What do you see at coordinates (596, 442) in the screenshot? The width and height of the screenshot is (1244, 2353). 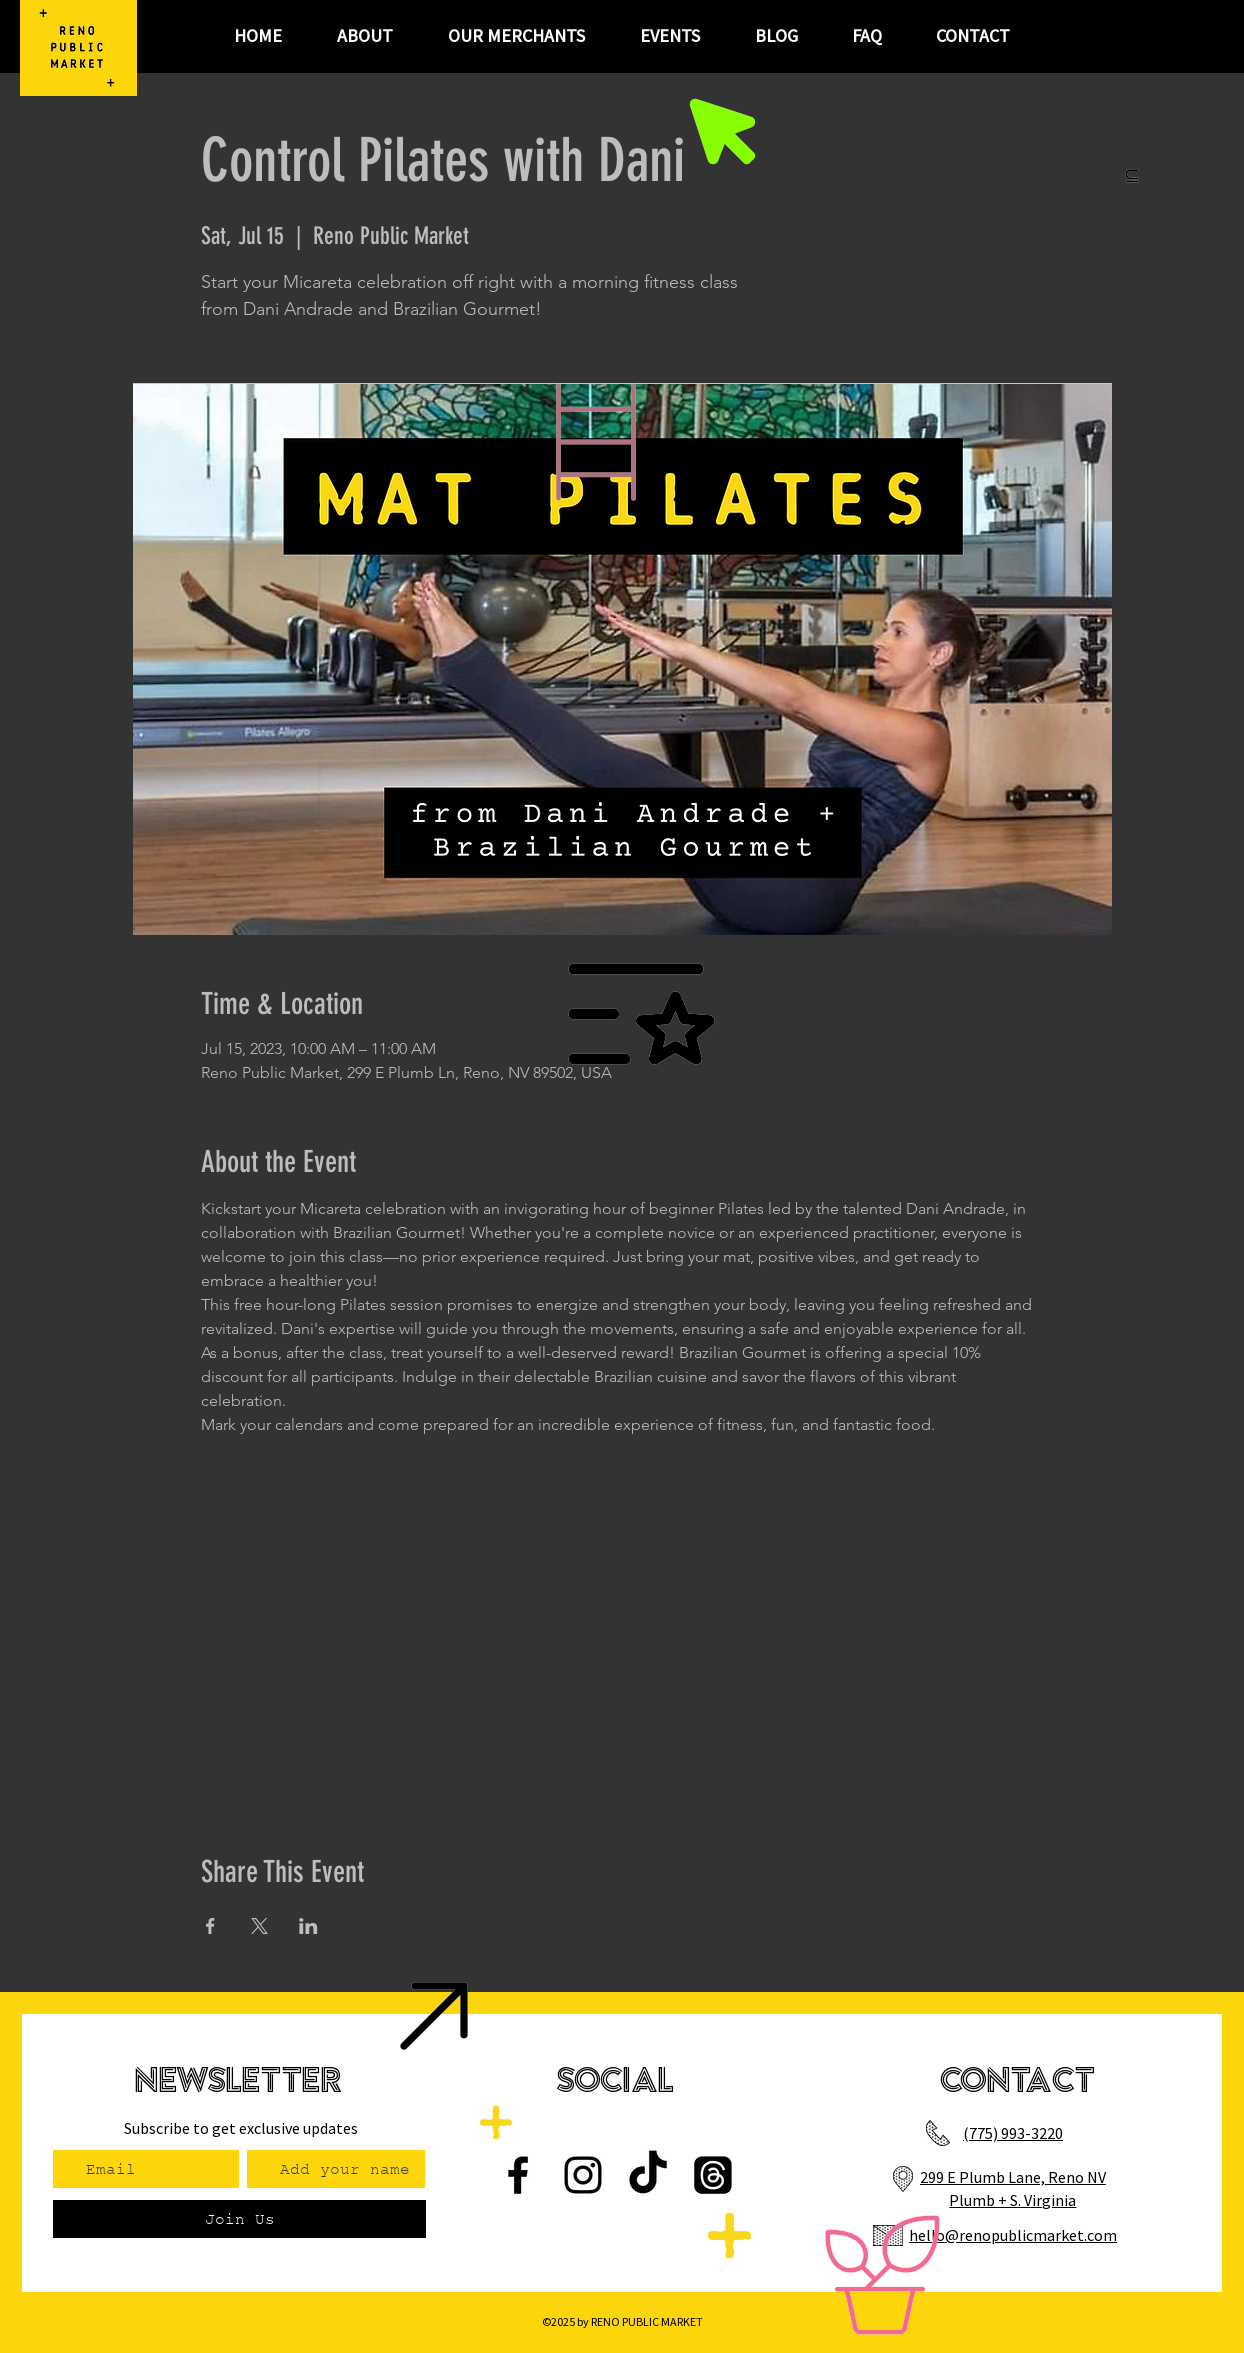 I see `access step-by-step instructions or tutorial` at bounding box center [596, 442].